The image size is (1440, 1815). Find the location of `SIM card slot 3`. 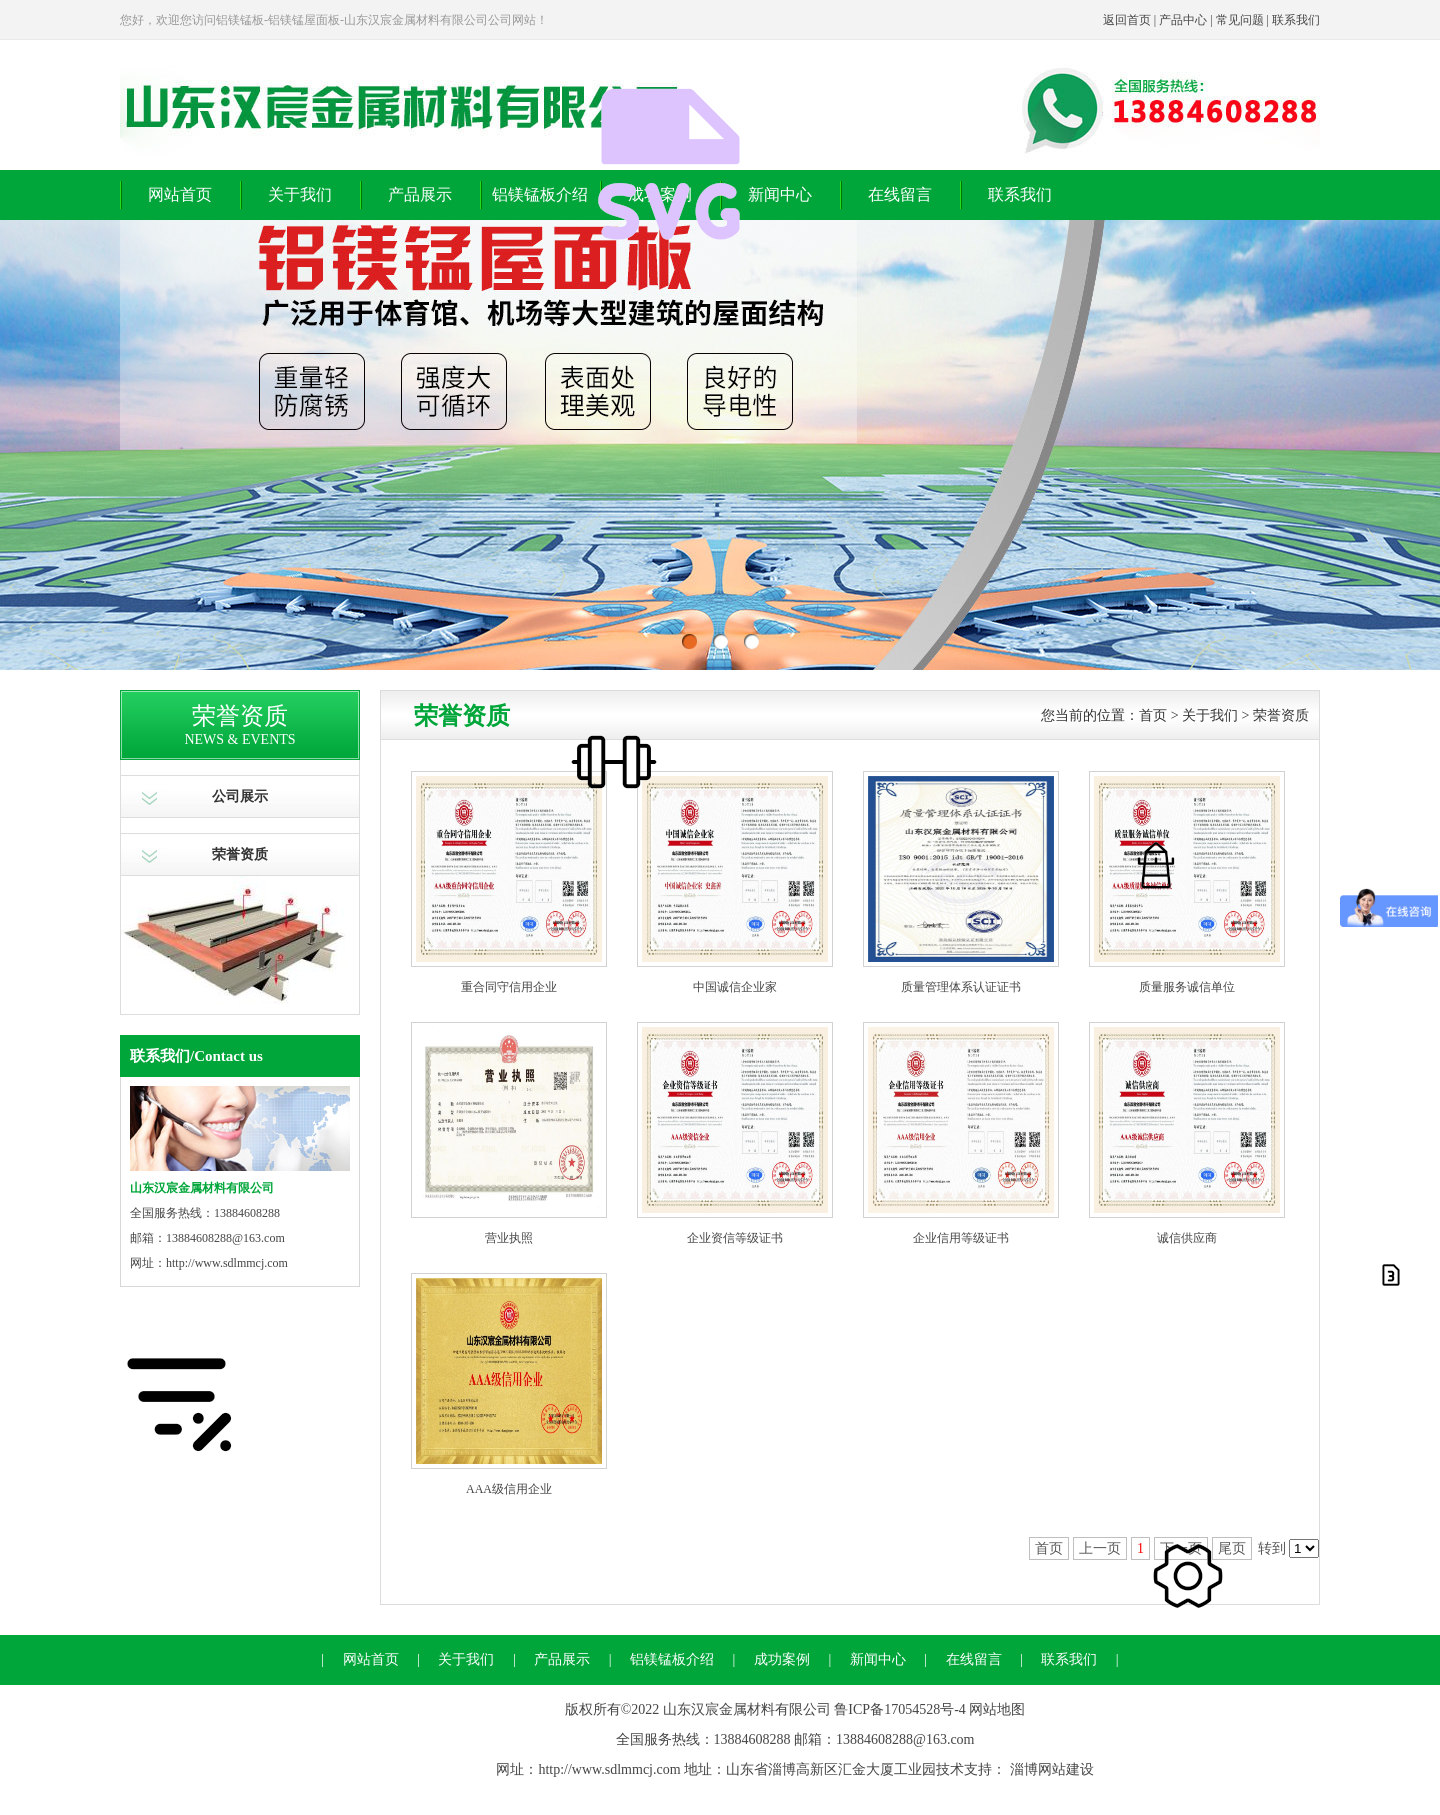

SIM card slot 3 is located at coordinates (1391, 1275).